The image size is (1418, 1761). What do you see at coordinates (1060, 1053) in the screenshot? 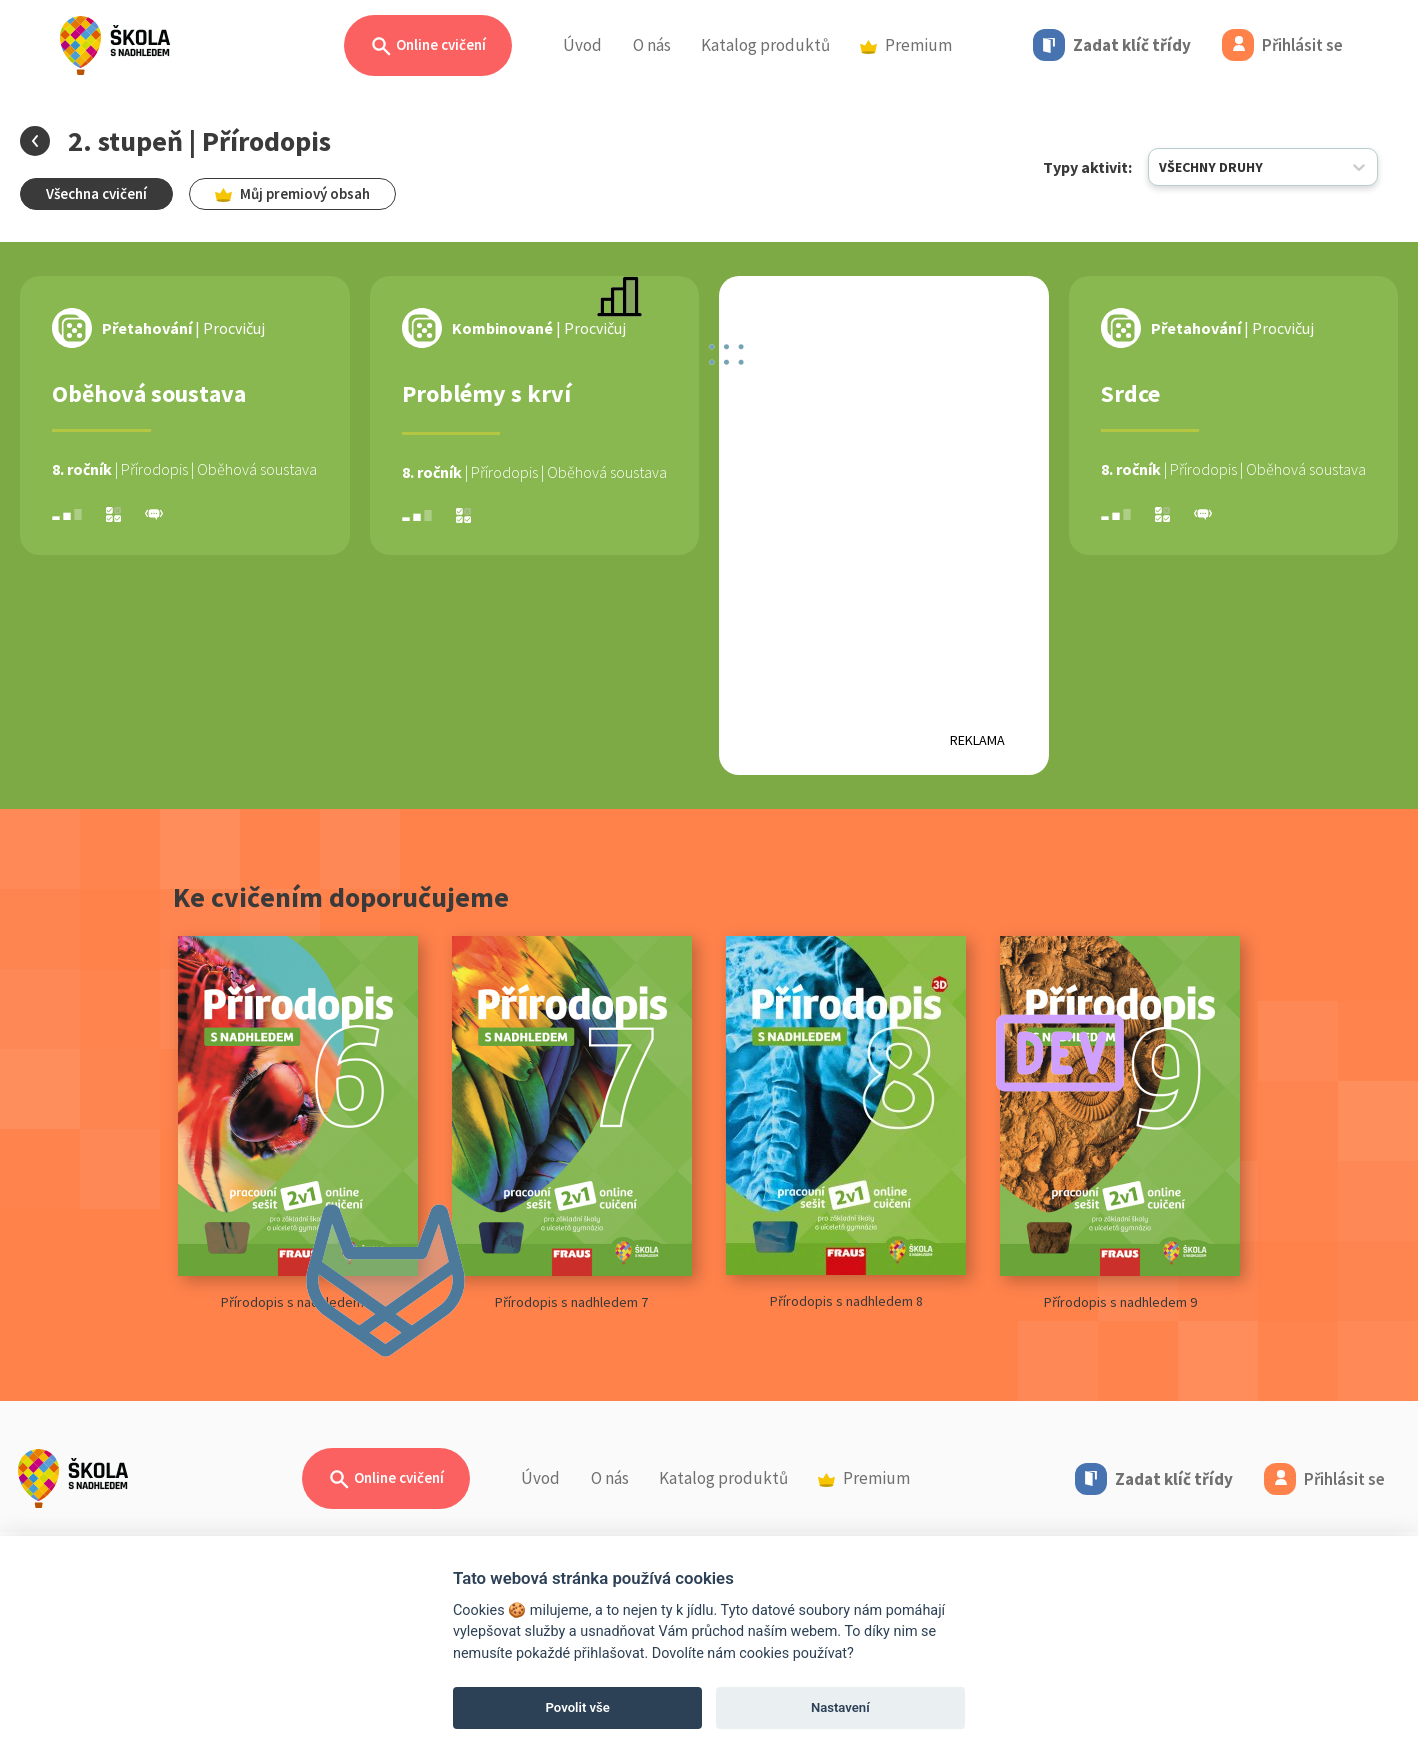
I see `visit dev.to developer community` at bounding box center [1060, 1053].